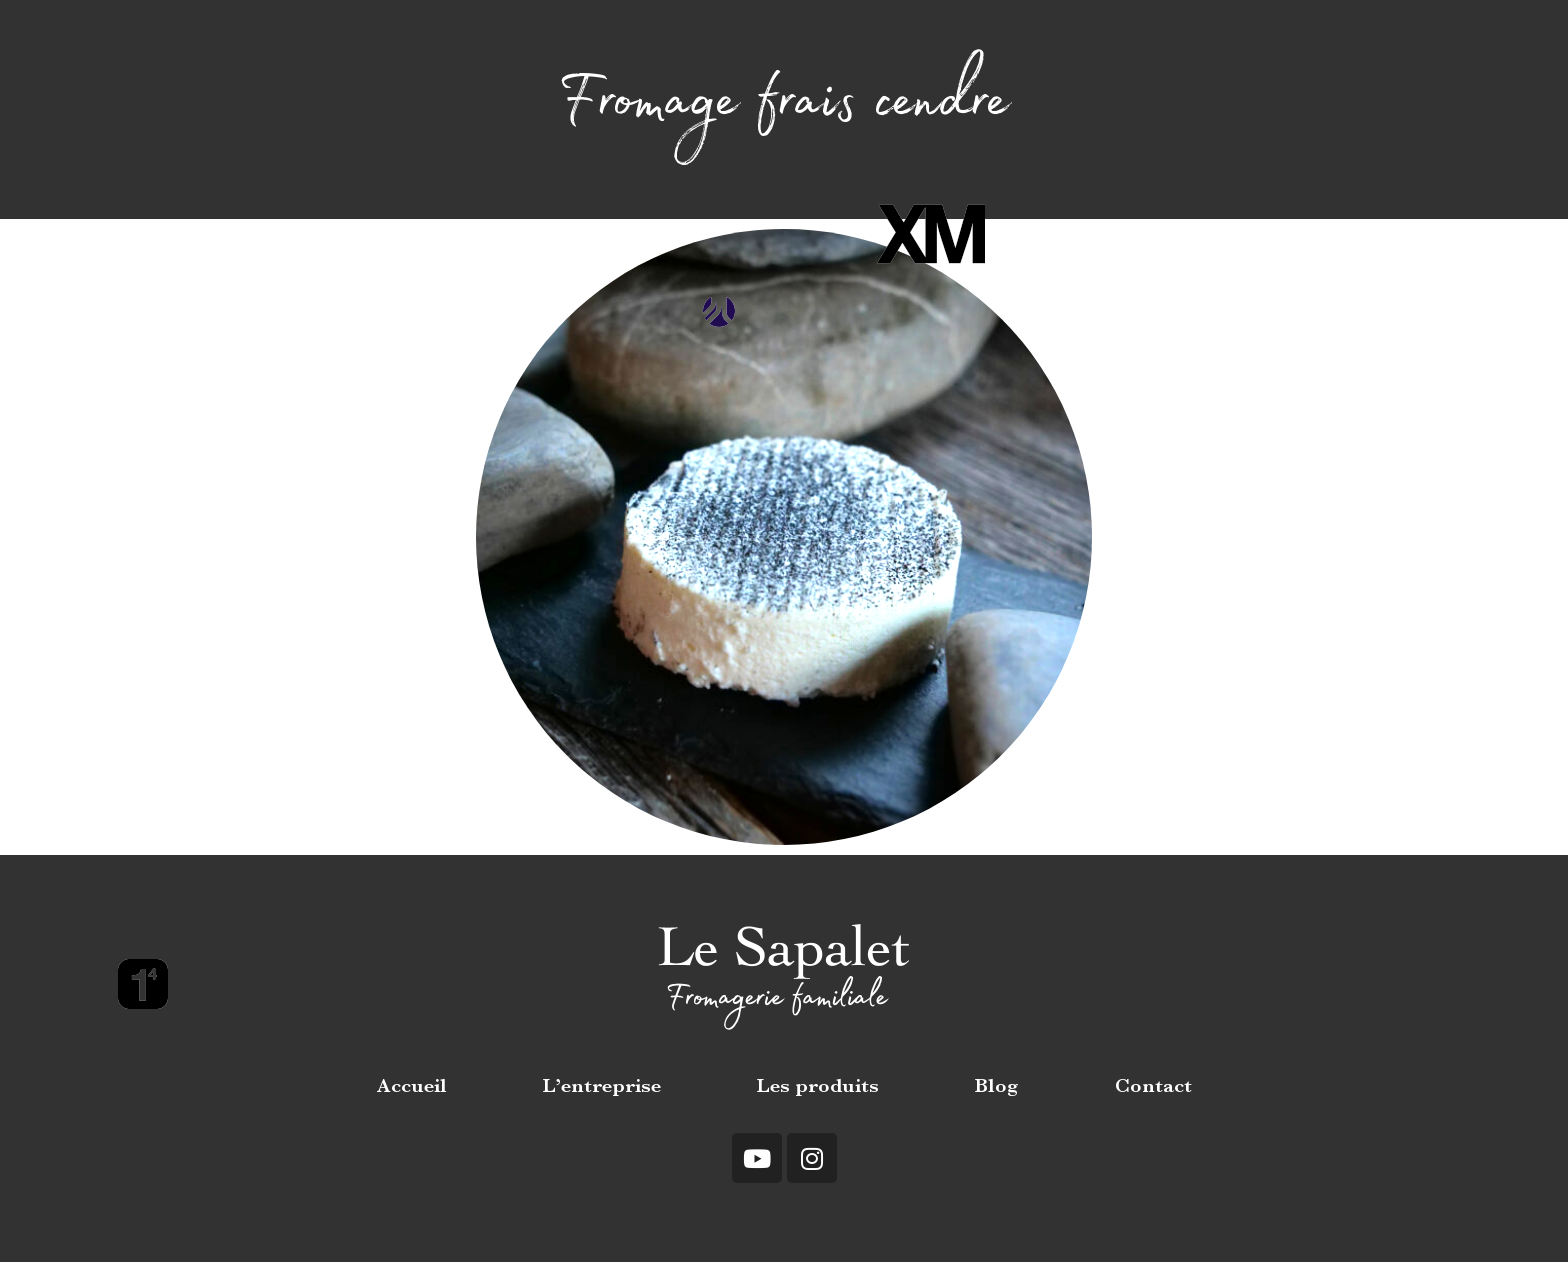 This screenshot has width=1568, height=1262. What do you see at coordinates (143, 984) in the screenshot?
I see `open cloudflare 1.1.1.1 dns app` at bounding box center [143, 984].